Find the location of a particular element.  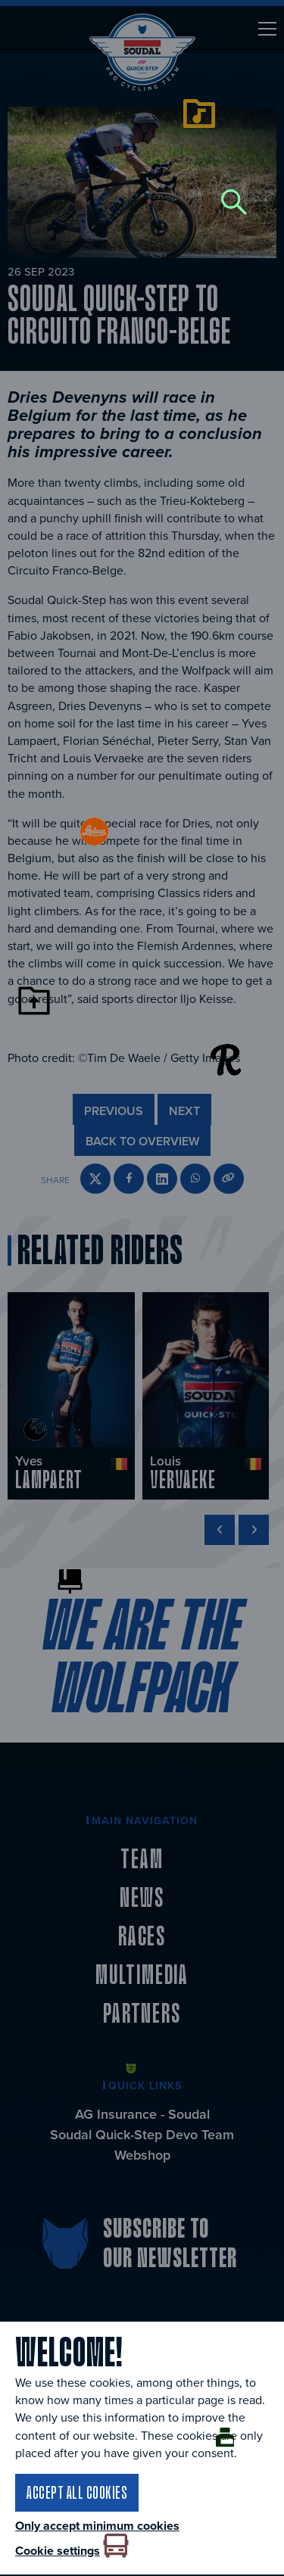

open your music folder is located at coordinates (199, 114).